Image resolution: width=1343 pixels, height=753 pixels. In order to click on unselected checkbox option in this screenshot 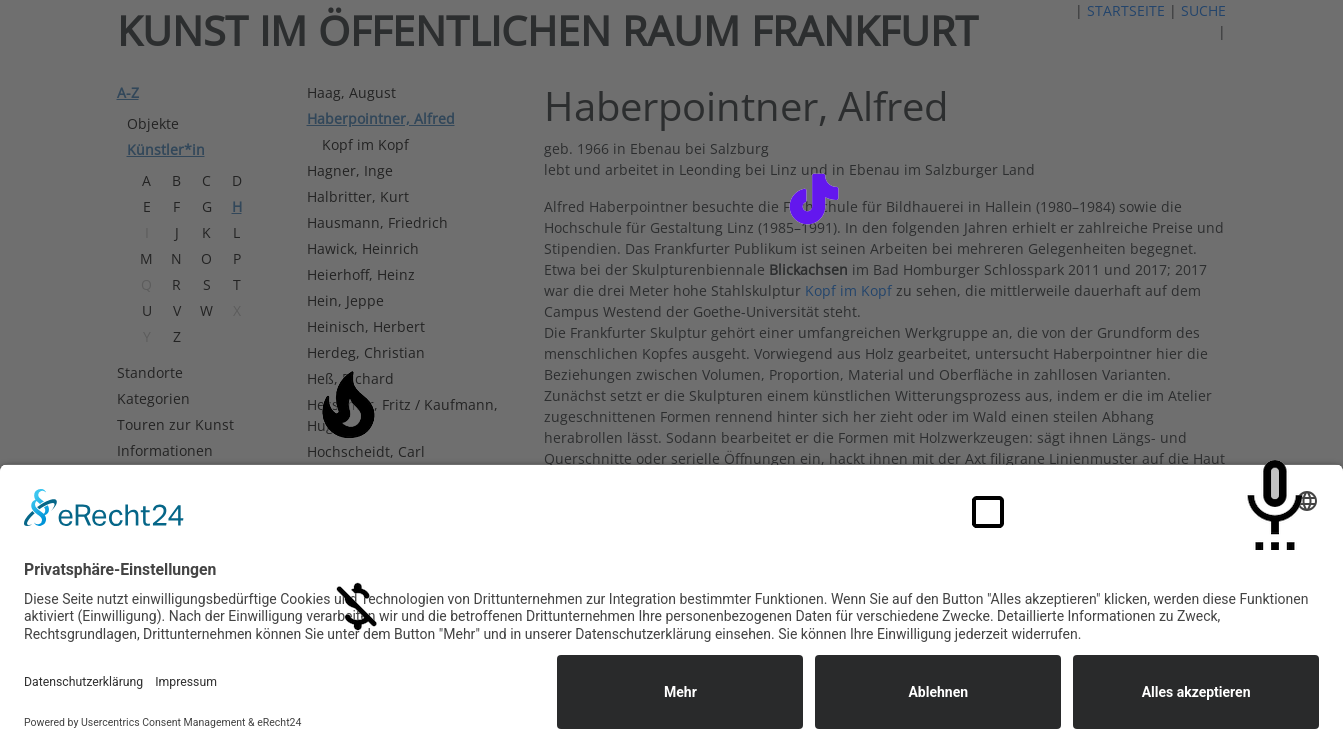, I will do `click(988, 512)`.